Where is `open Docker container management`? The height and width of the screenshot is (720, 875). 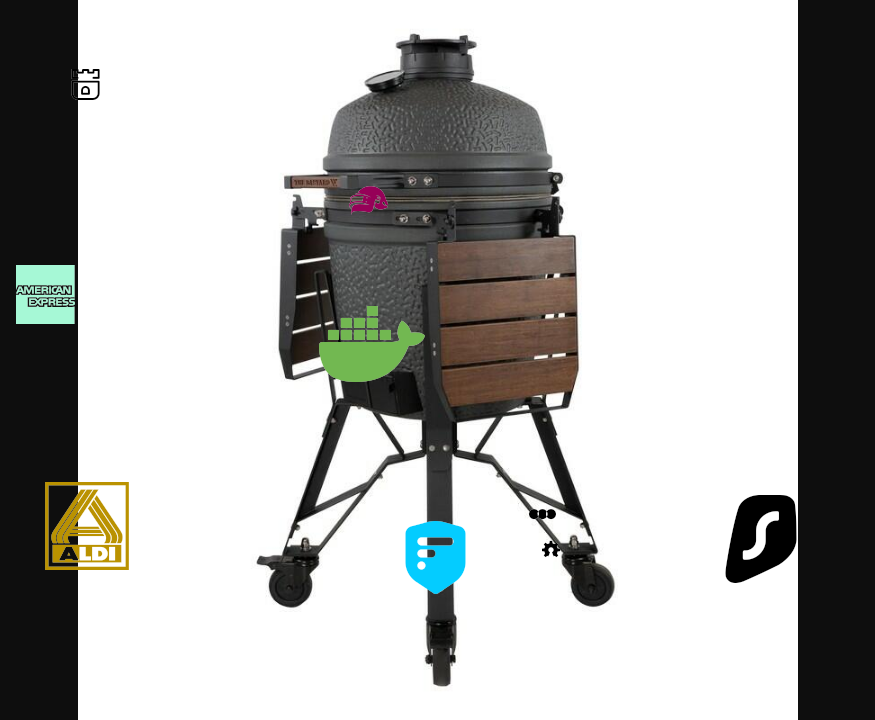 open Docker container management is located at coordinates (372, 344).